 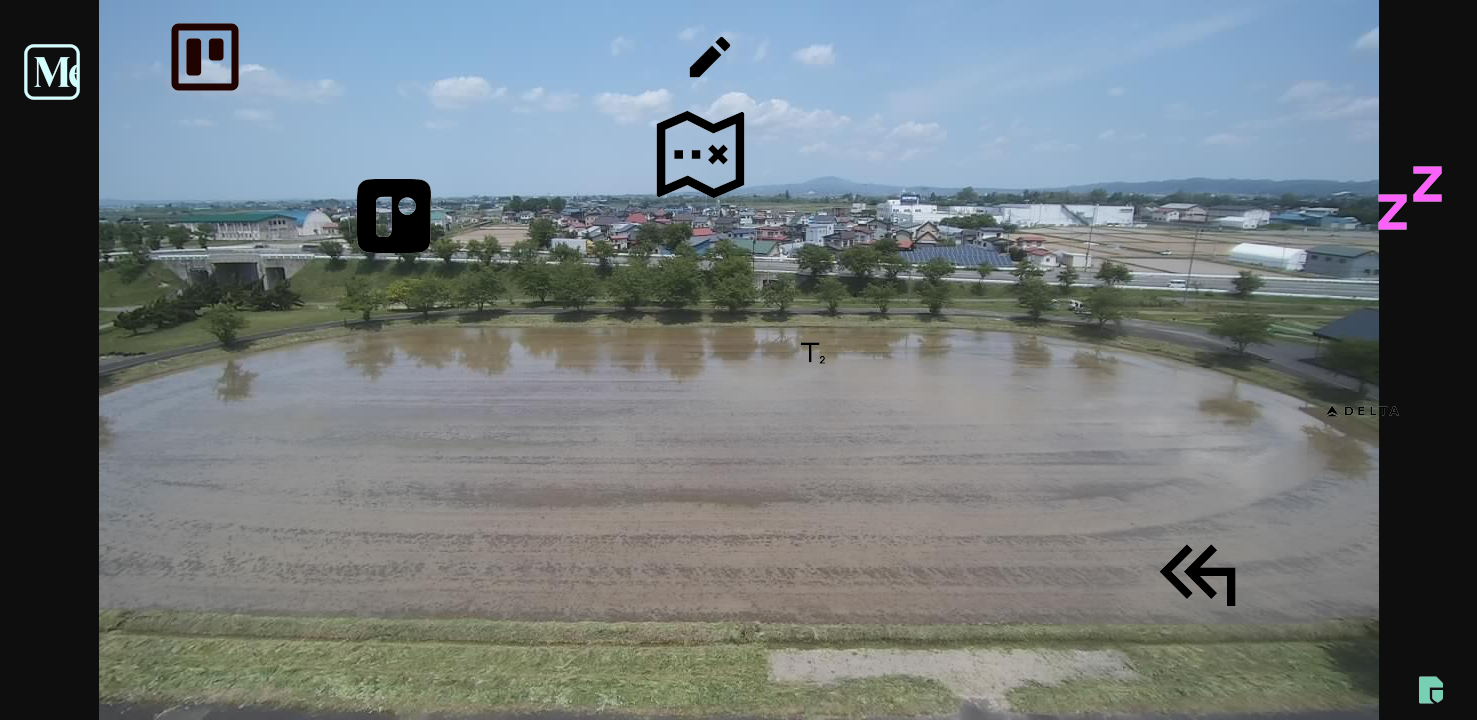 I want to click on open the Delta Air Lines app, so click(x=1362, y=411).